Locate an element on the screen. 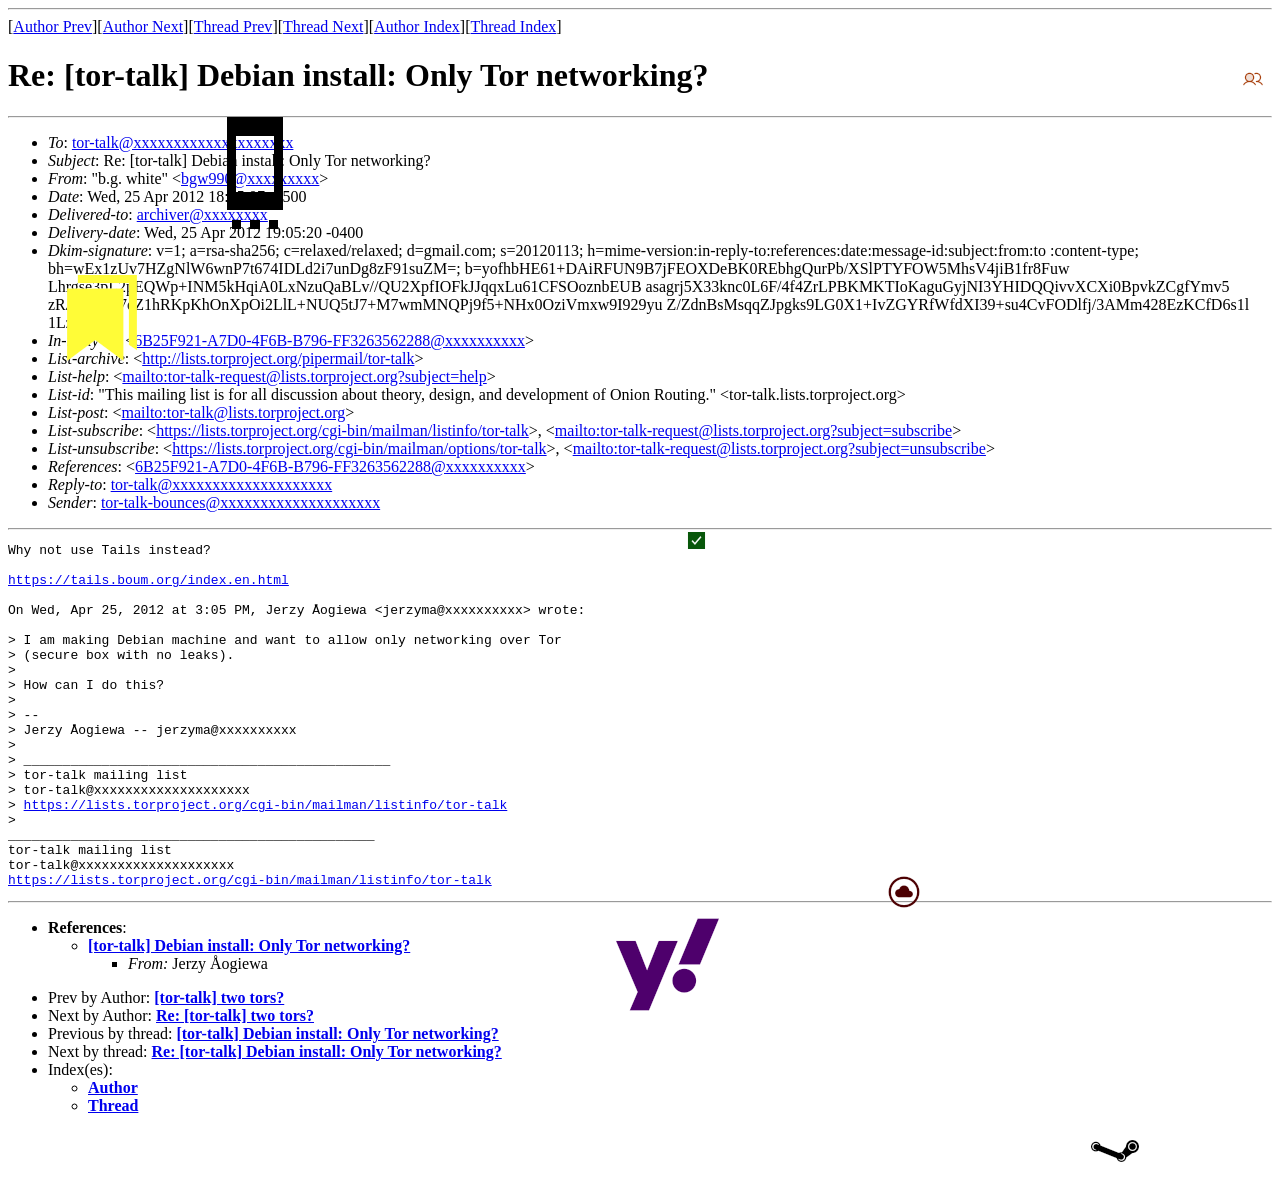 This screenshot has width=1280, height=1200. indicates a selected or completed item is located at coordinates (696, 540).